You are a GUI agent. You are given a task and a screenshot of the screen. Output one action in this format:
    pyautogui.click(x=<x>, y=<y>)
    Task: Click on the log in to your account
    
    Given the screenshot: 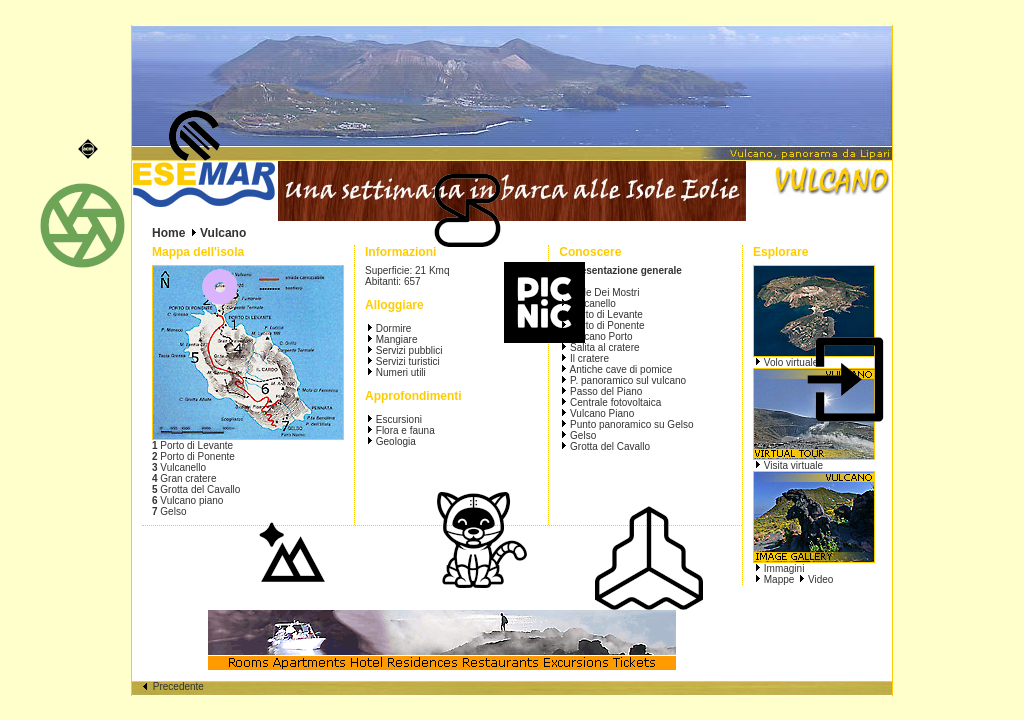 What is the action you would take?
    pyautogui.click(x=849, y=379)
    